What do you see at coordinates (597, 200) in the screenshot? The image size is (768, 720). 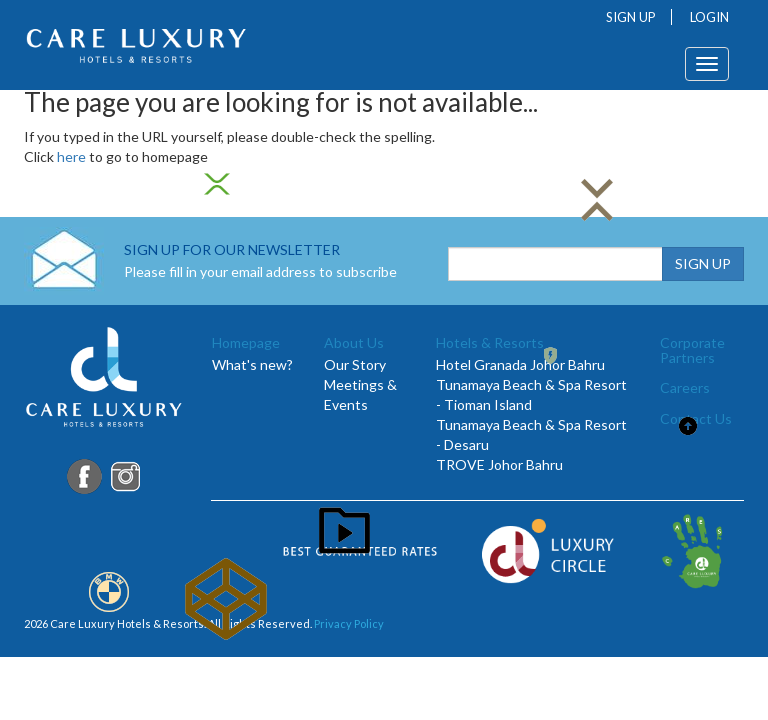 I see `collapse or contract content vertically` at bounding box center [597, 200].